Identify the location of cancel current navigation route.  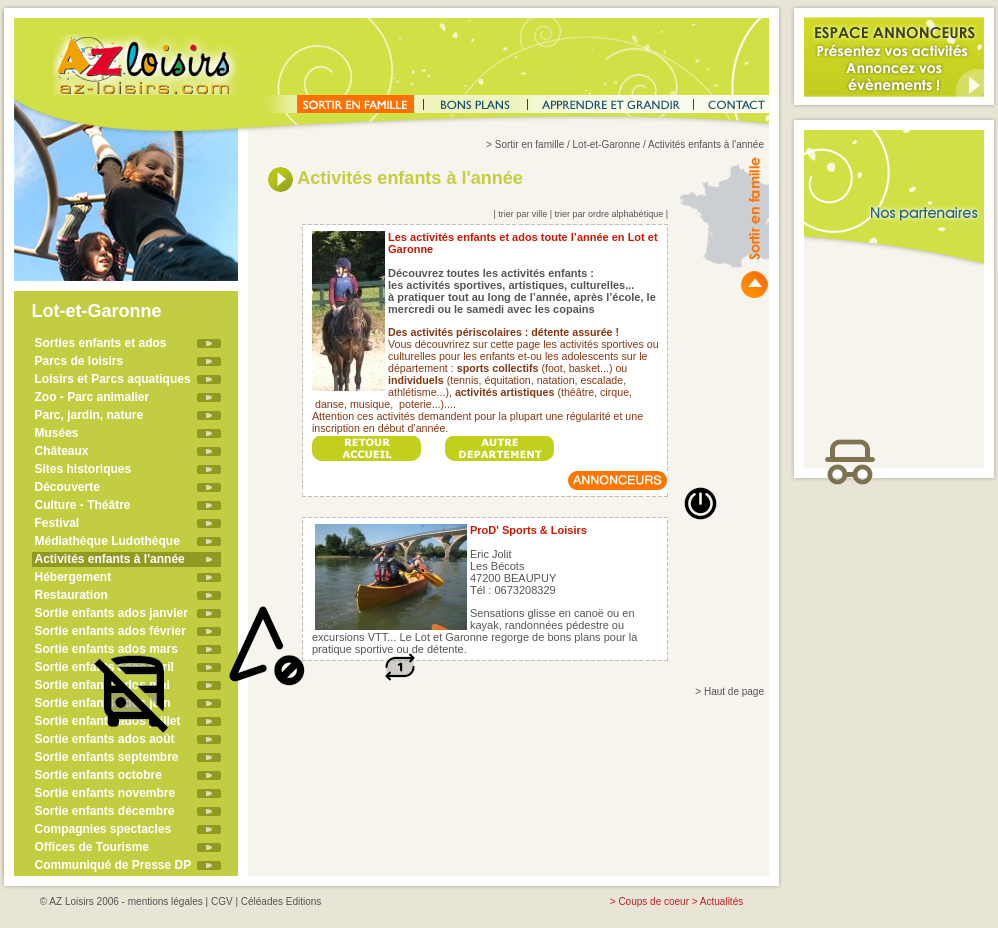
(263, 644).